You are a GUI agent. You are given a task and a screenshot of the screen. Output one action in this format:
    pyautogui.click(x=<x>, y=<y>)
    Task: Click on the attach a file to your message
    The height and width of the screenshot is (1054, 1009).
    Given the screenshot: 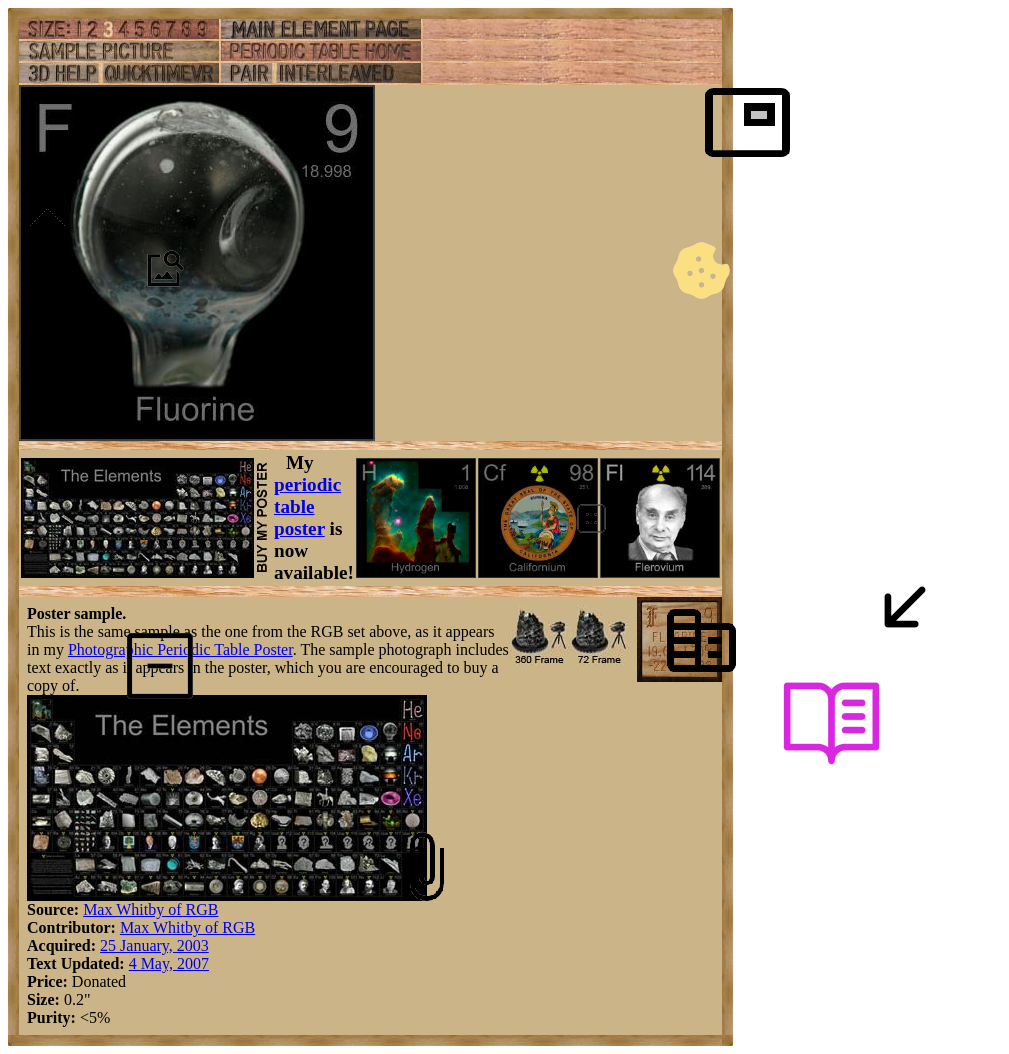 What is the action you would take?
    pyautogui.click(x=425, y=866)
    